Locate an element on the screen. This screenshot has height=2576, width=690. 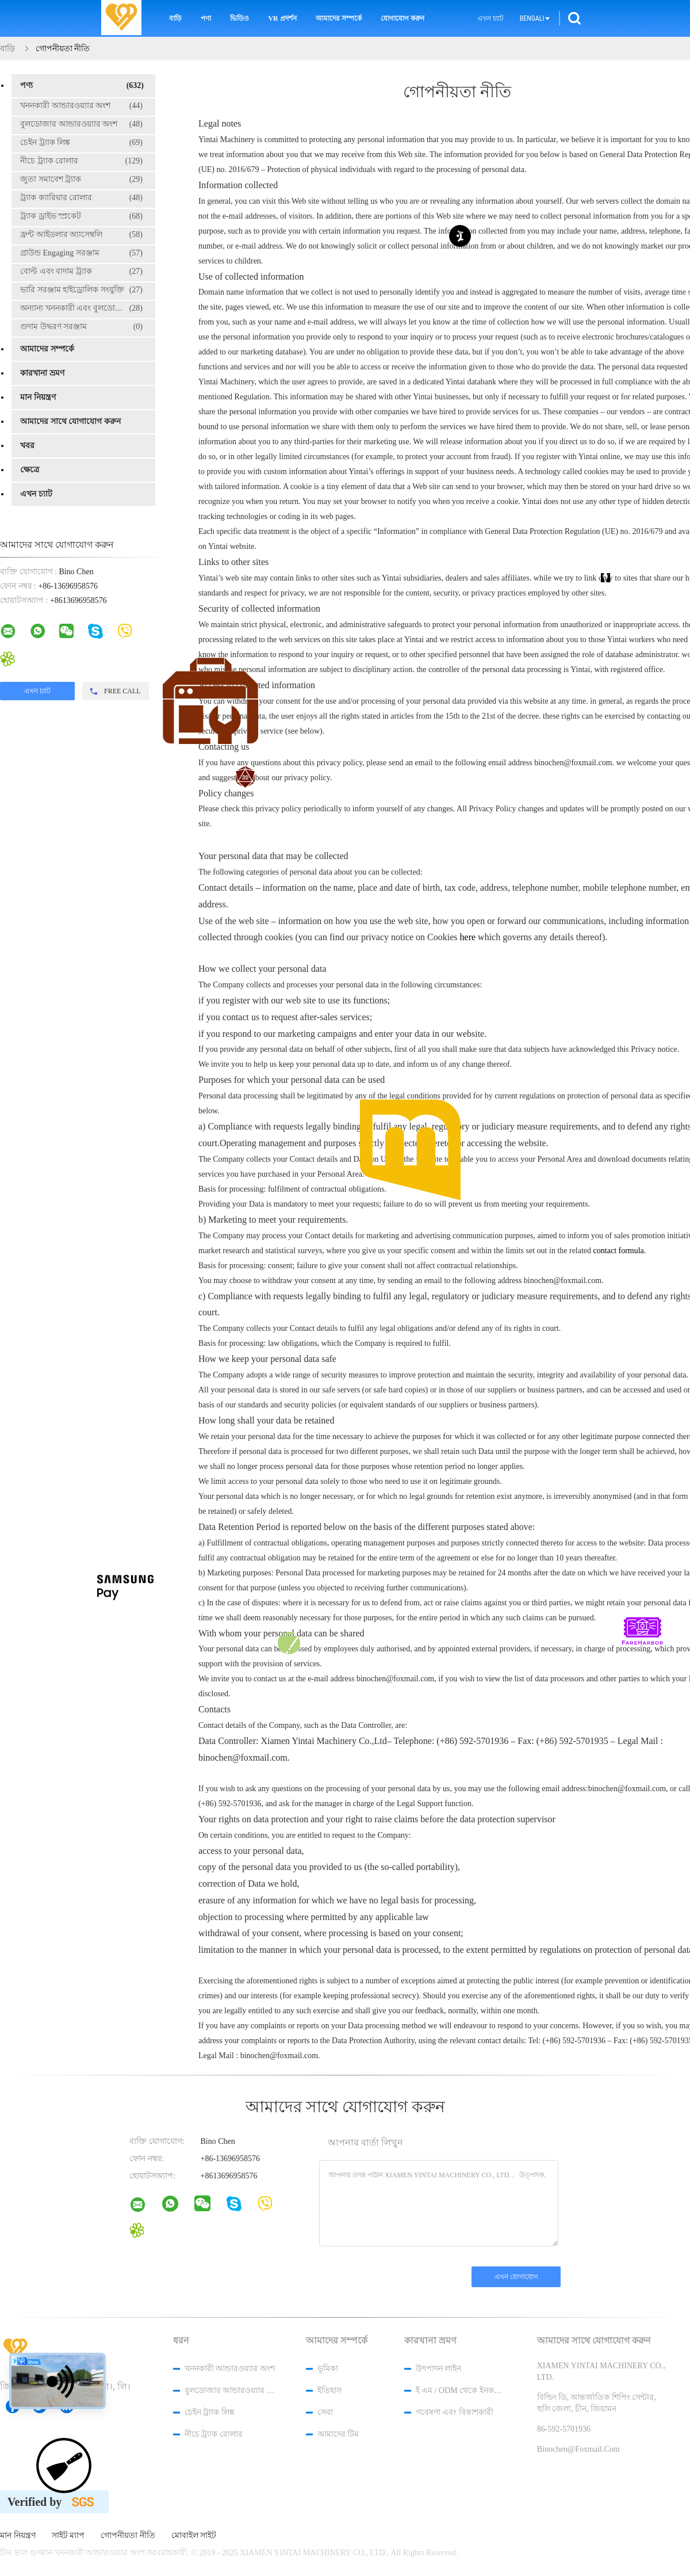
mantine UI framework logo is located at coordinates (460, 236).